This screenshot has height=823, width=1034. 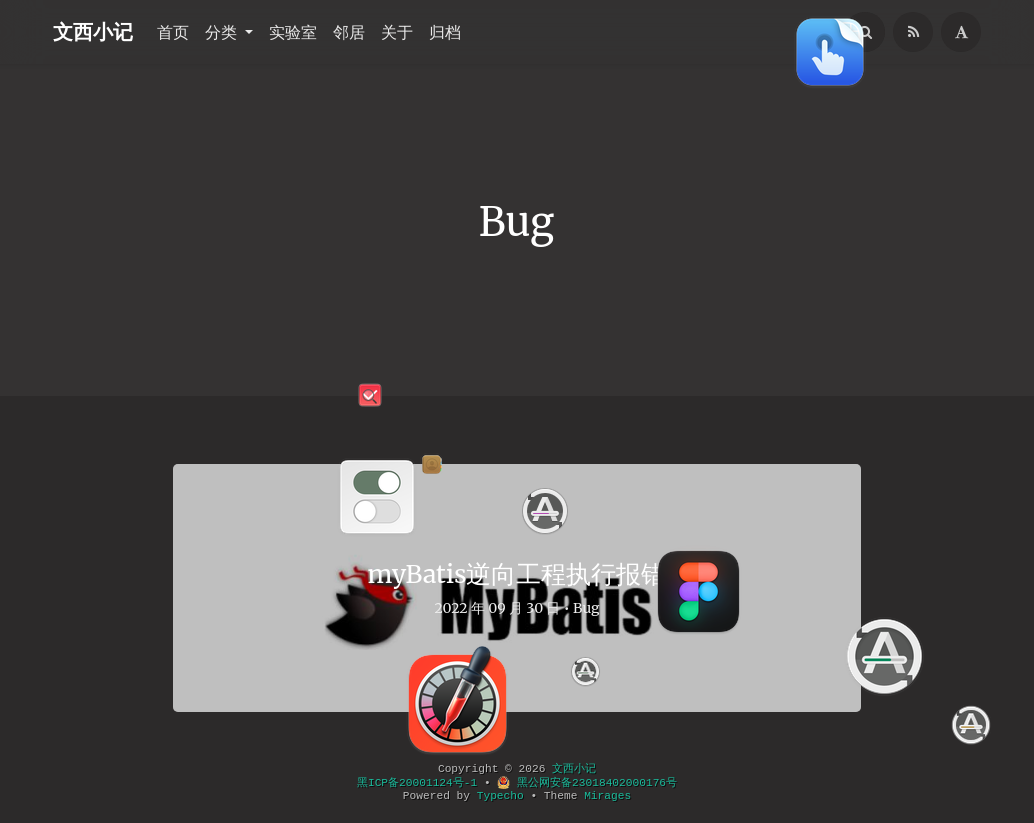 What do you see at coordinates (830, 52) in the screenshot?
I see `open touchscreen settings and preferences` at bounding box center [830, 52].